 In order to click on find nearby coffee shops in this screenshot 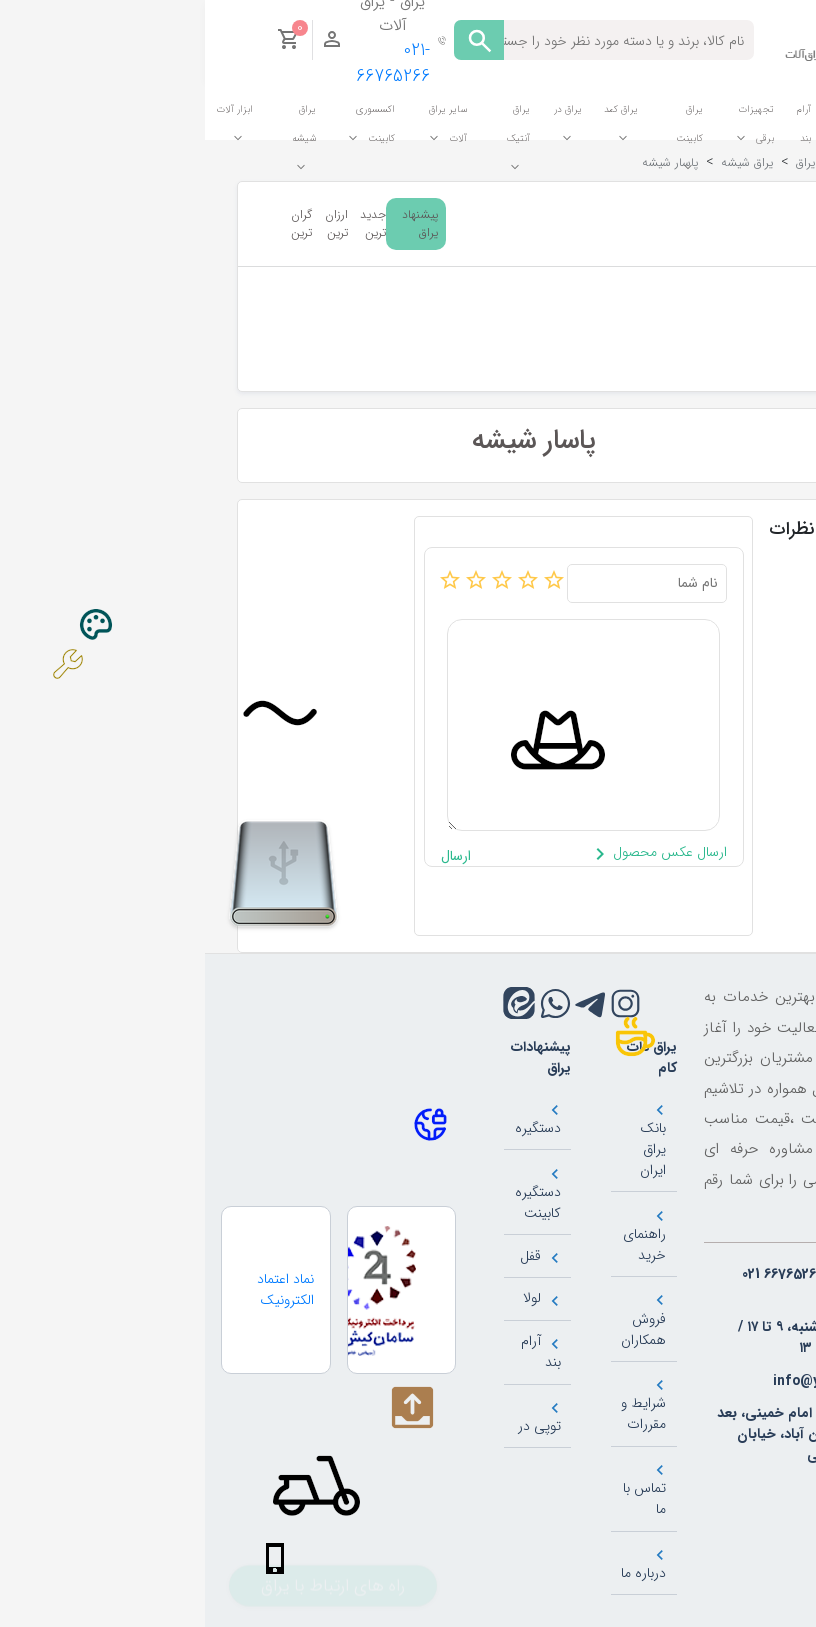, I will do `click(635, 1036)`.